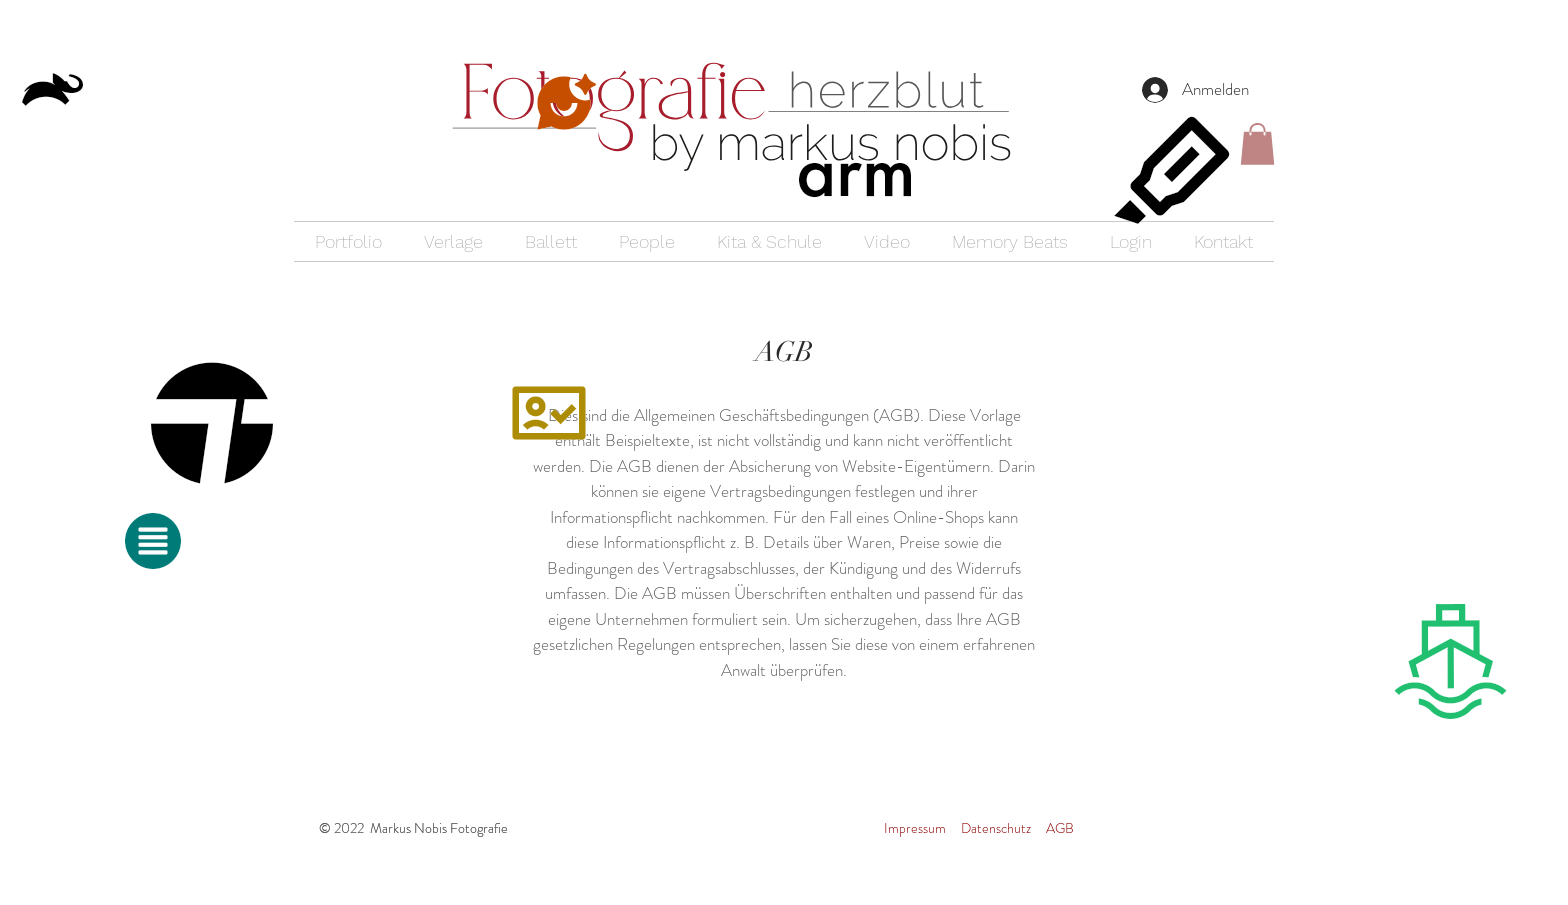 This screenshot has height=905, width=1568. I want to click on animal planet brand logo, so click(52, 89).